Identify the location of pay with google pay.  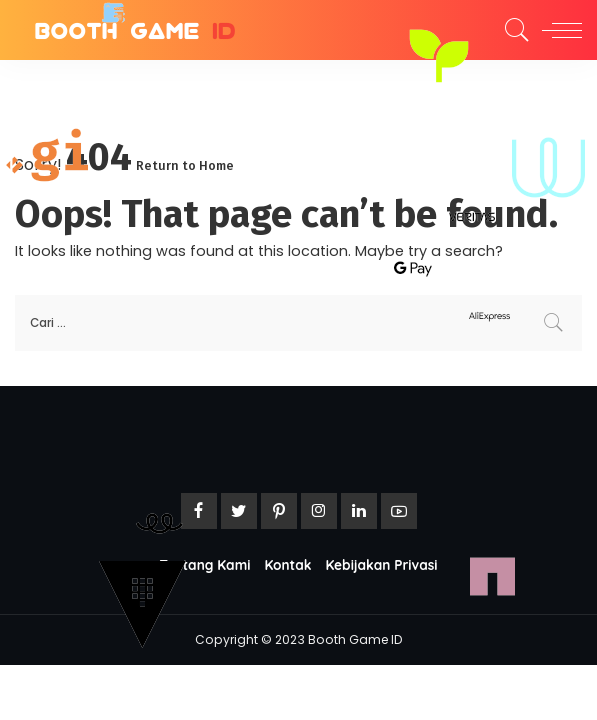
(413, 269).